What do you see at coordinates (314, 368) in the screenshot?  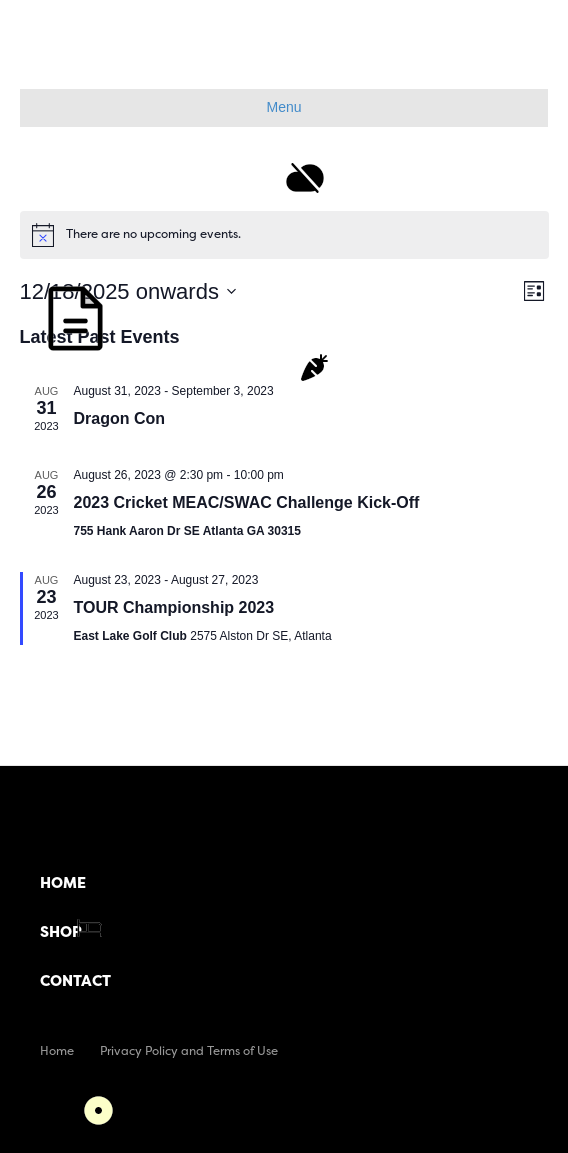 I see `access food or grocery-related features` at bounding box center [314, 368].